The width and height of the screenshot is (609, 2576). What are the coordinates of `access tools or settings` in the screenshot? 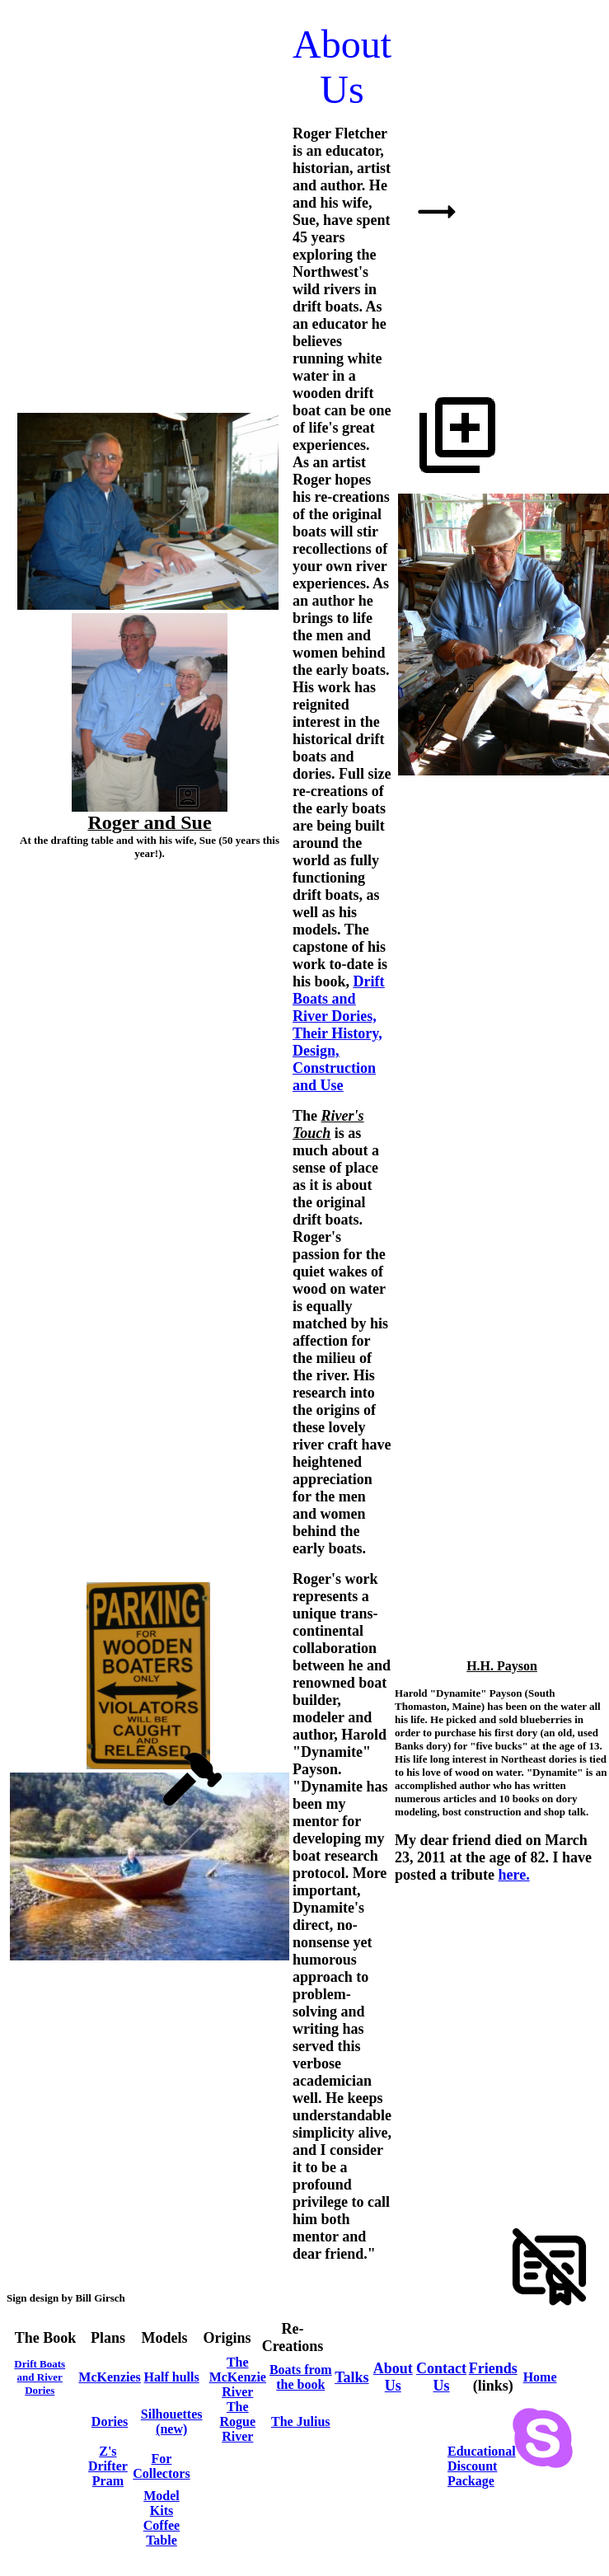 It's located at (192, 1780).